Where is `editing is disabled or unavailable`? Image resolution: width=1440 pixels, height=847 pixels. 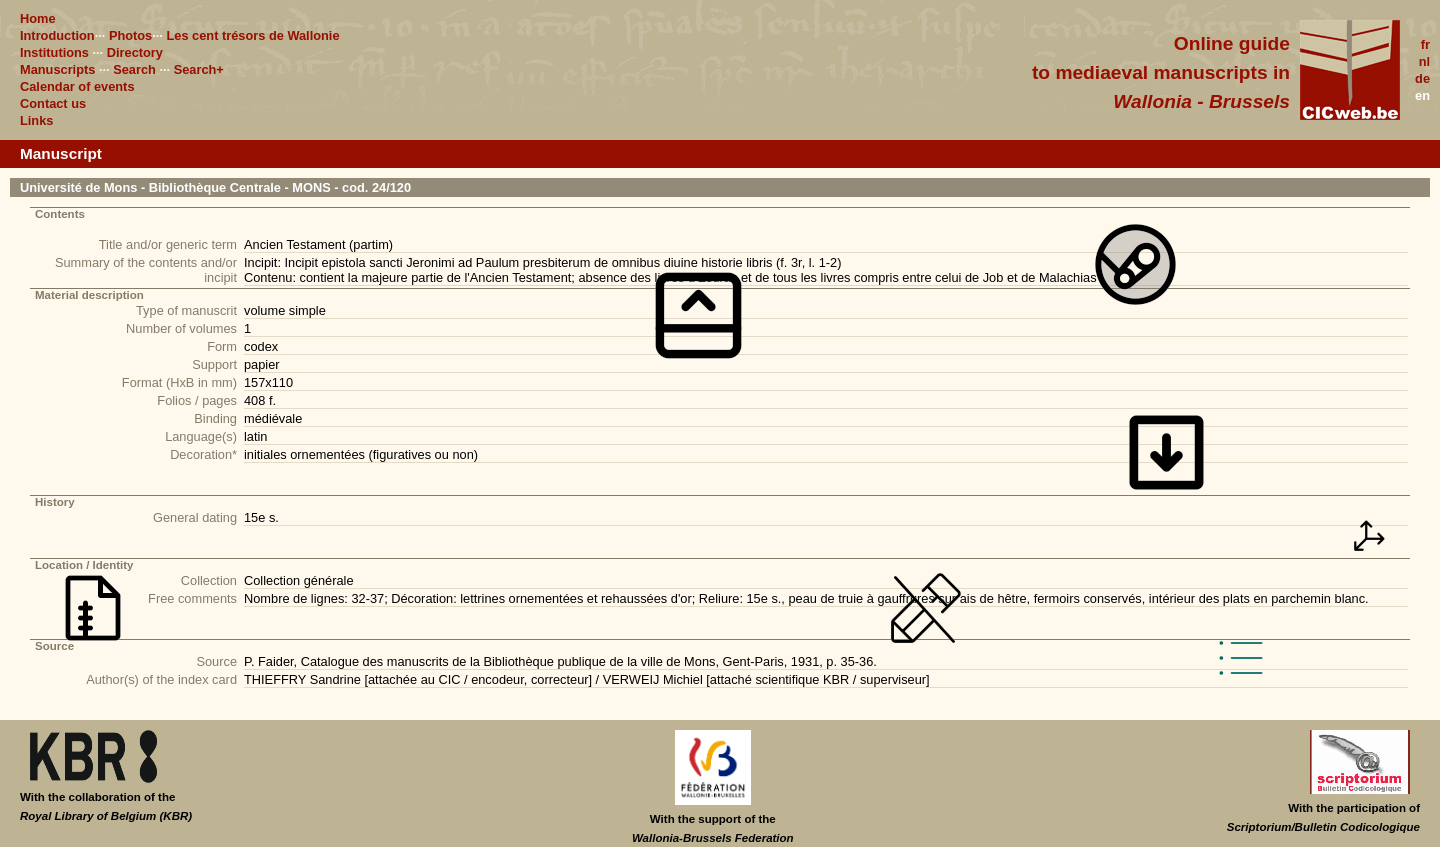 editing is disabled or unavailable is located at coordinates (924, 609).